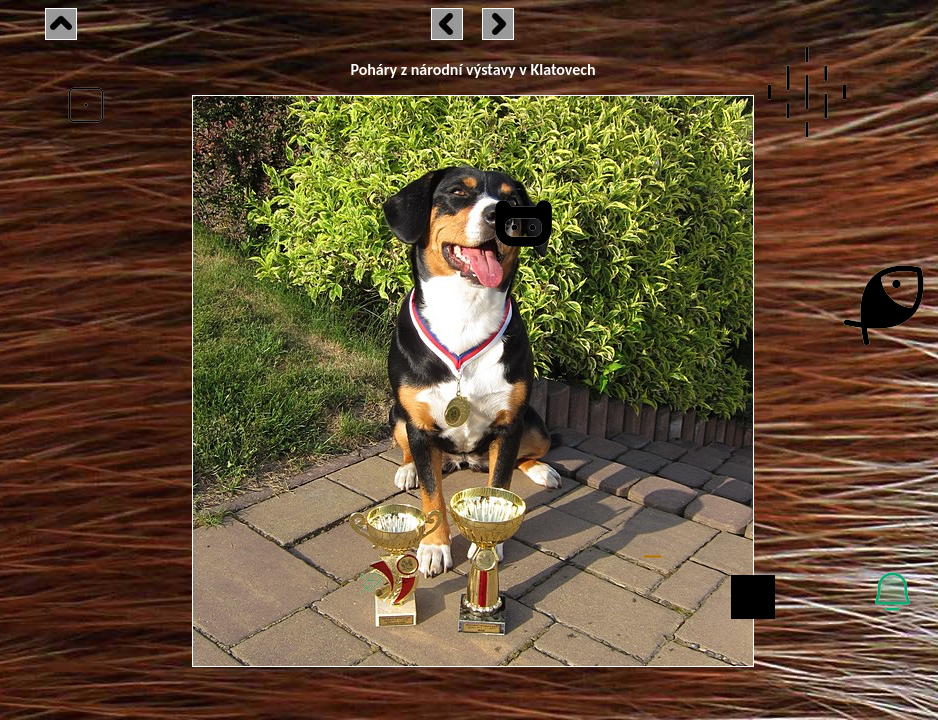  Describe the element at coordinates (807, 92) in the screenshot. I see `open google podcasts` at that location.